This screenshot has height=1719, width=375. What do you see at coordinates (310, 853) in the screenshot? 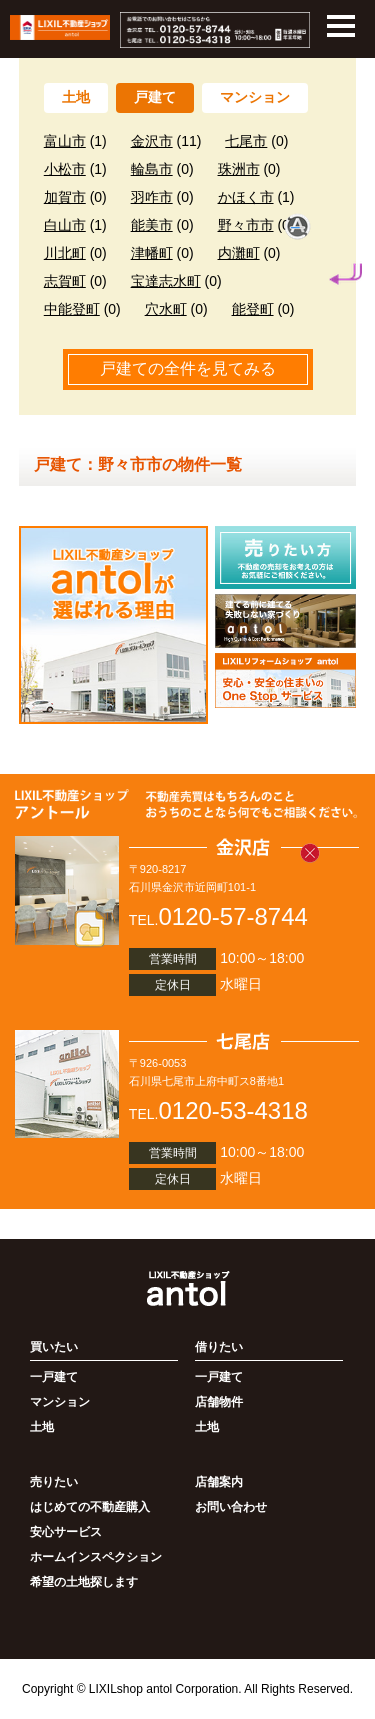
I see `indicates a file cannot sync to Dropbox` at bounding box center [310, 853].